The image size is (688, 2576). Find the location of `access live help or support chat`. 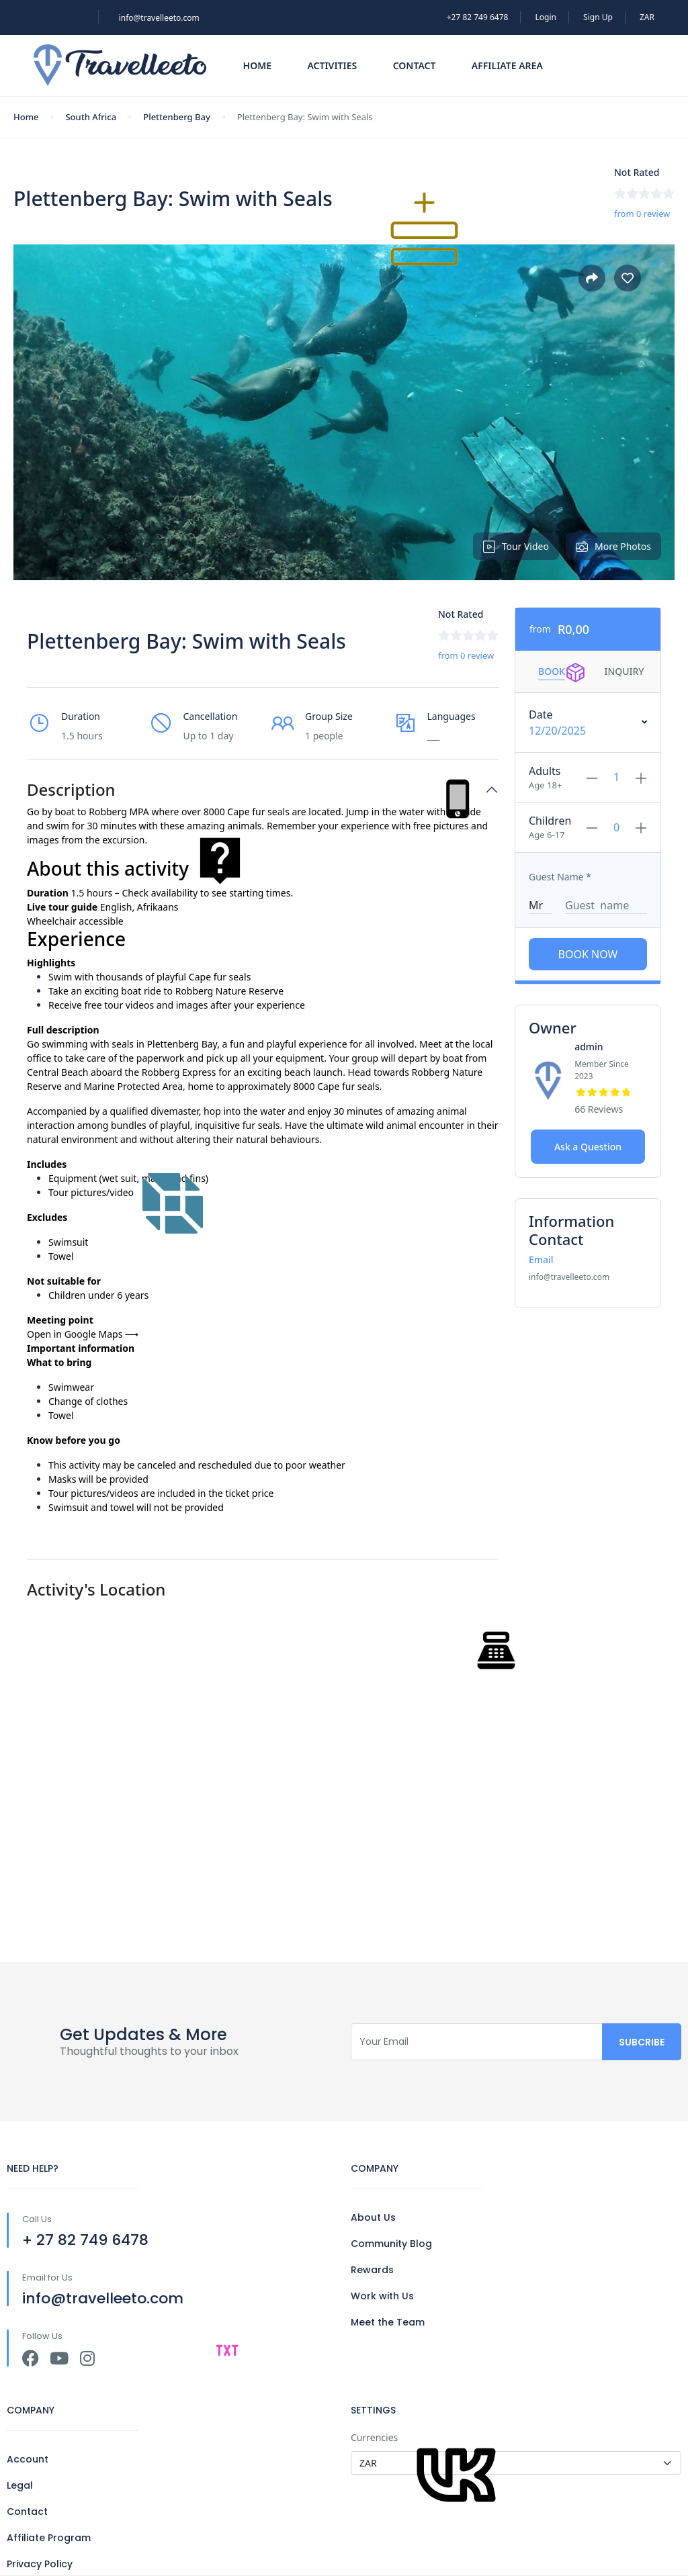

access live help or support chat is located at coordinates (220, 860).